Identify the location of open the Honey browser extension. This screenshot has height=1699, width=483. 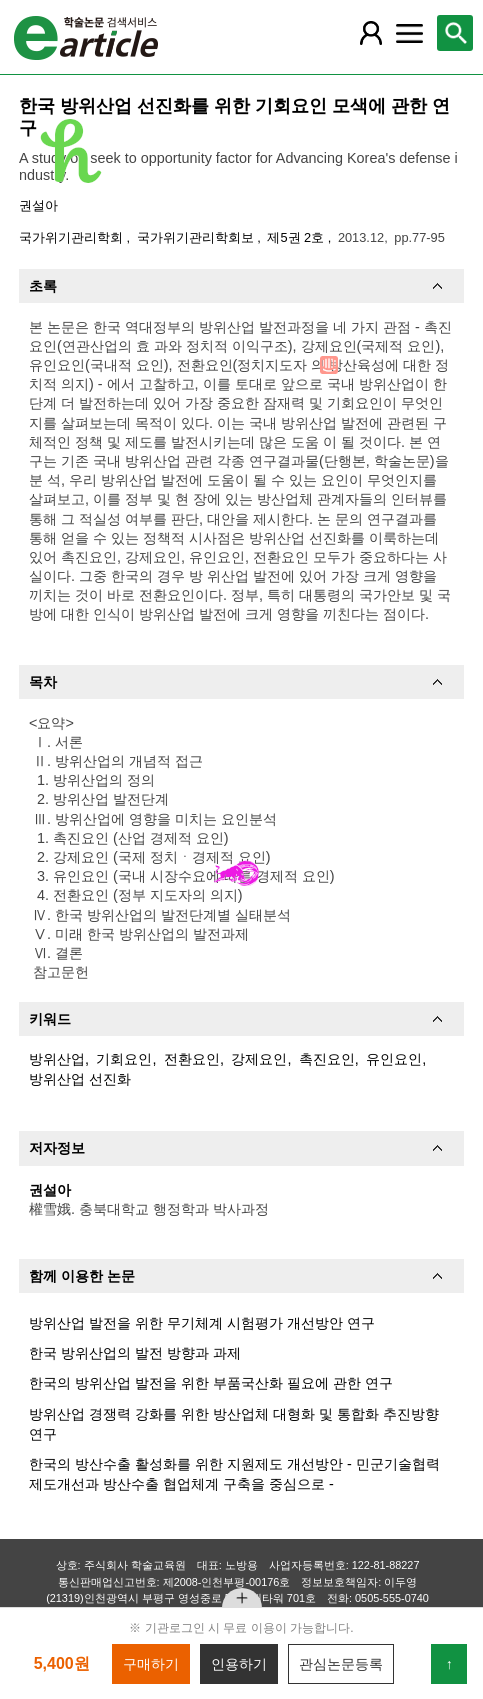
(71, 151).